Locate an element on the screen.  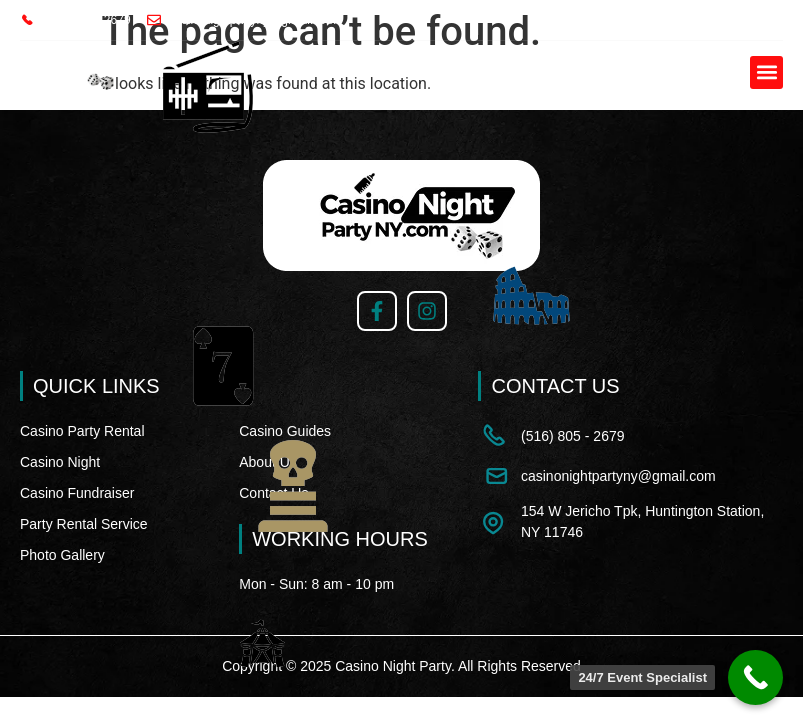
access radio or audio streaming features is located at coordinates (208, 87).